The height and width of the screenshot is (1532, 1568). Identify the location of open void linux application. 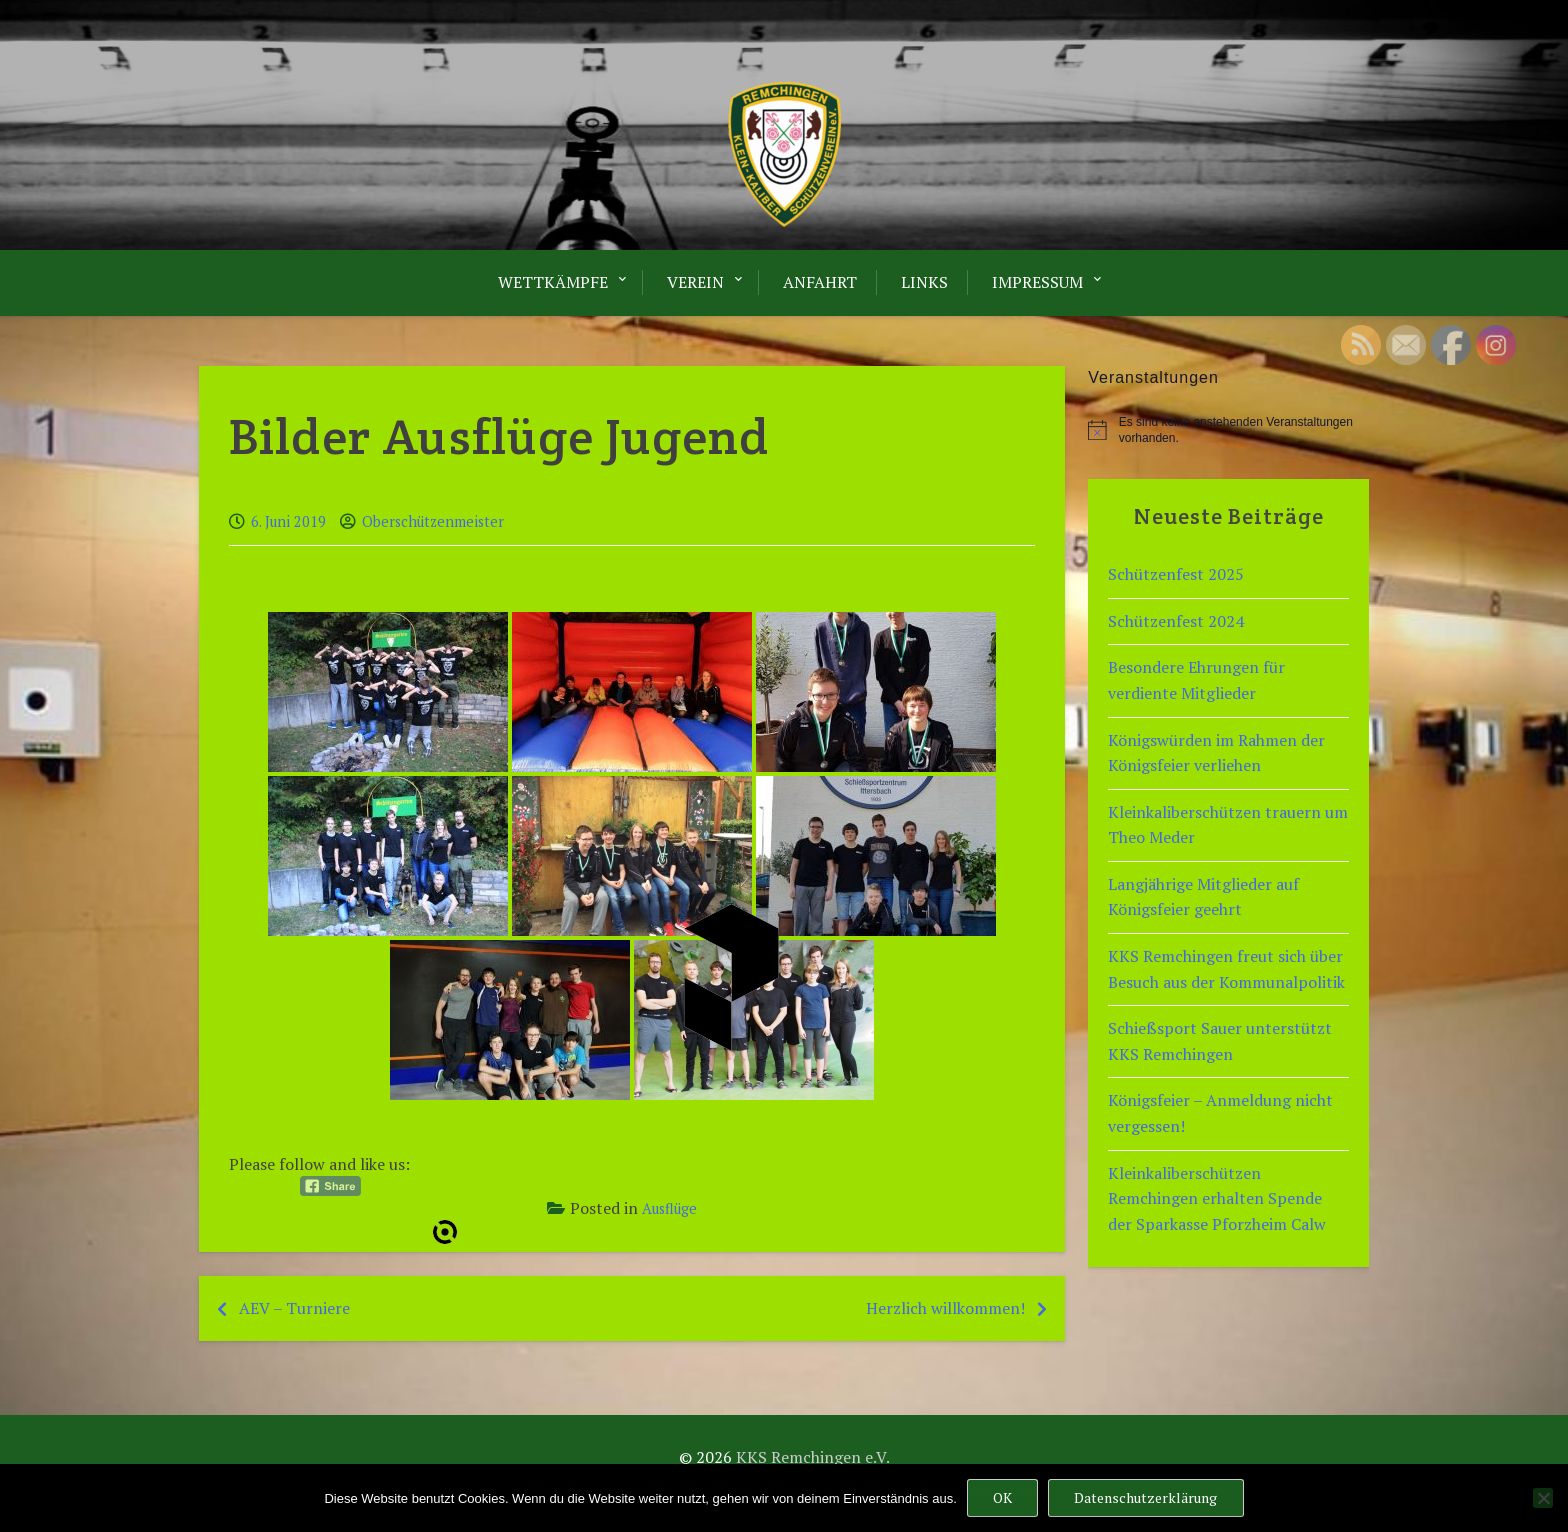
(445, 1232).